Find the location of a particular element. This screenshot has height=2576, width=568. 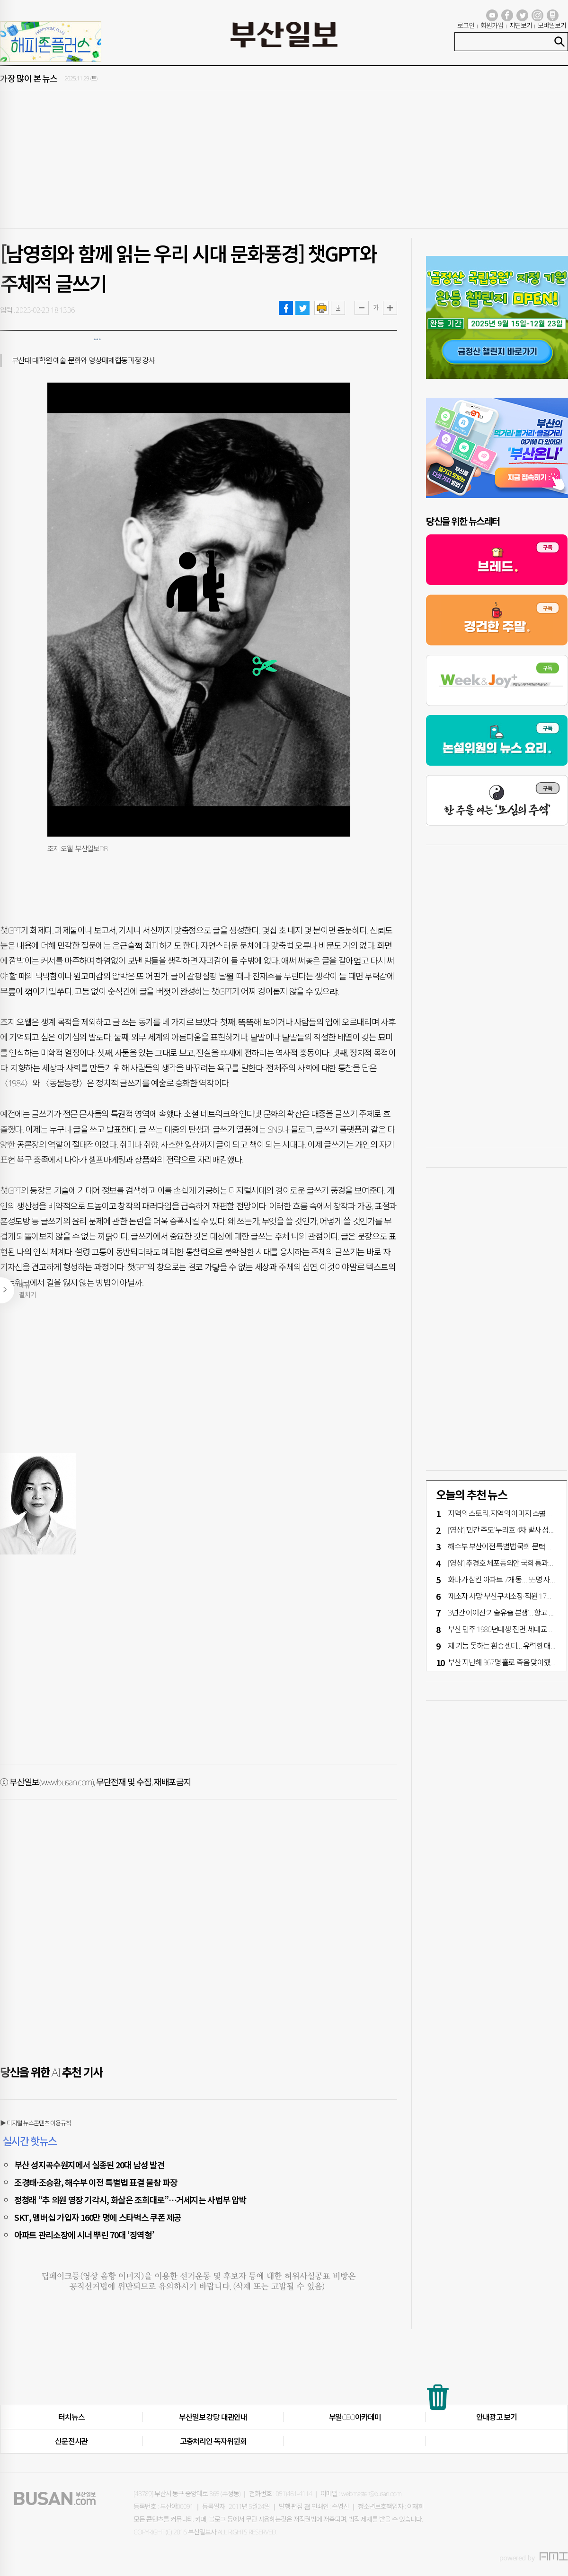

access more options or actions is located at coordinates (97, 339).